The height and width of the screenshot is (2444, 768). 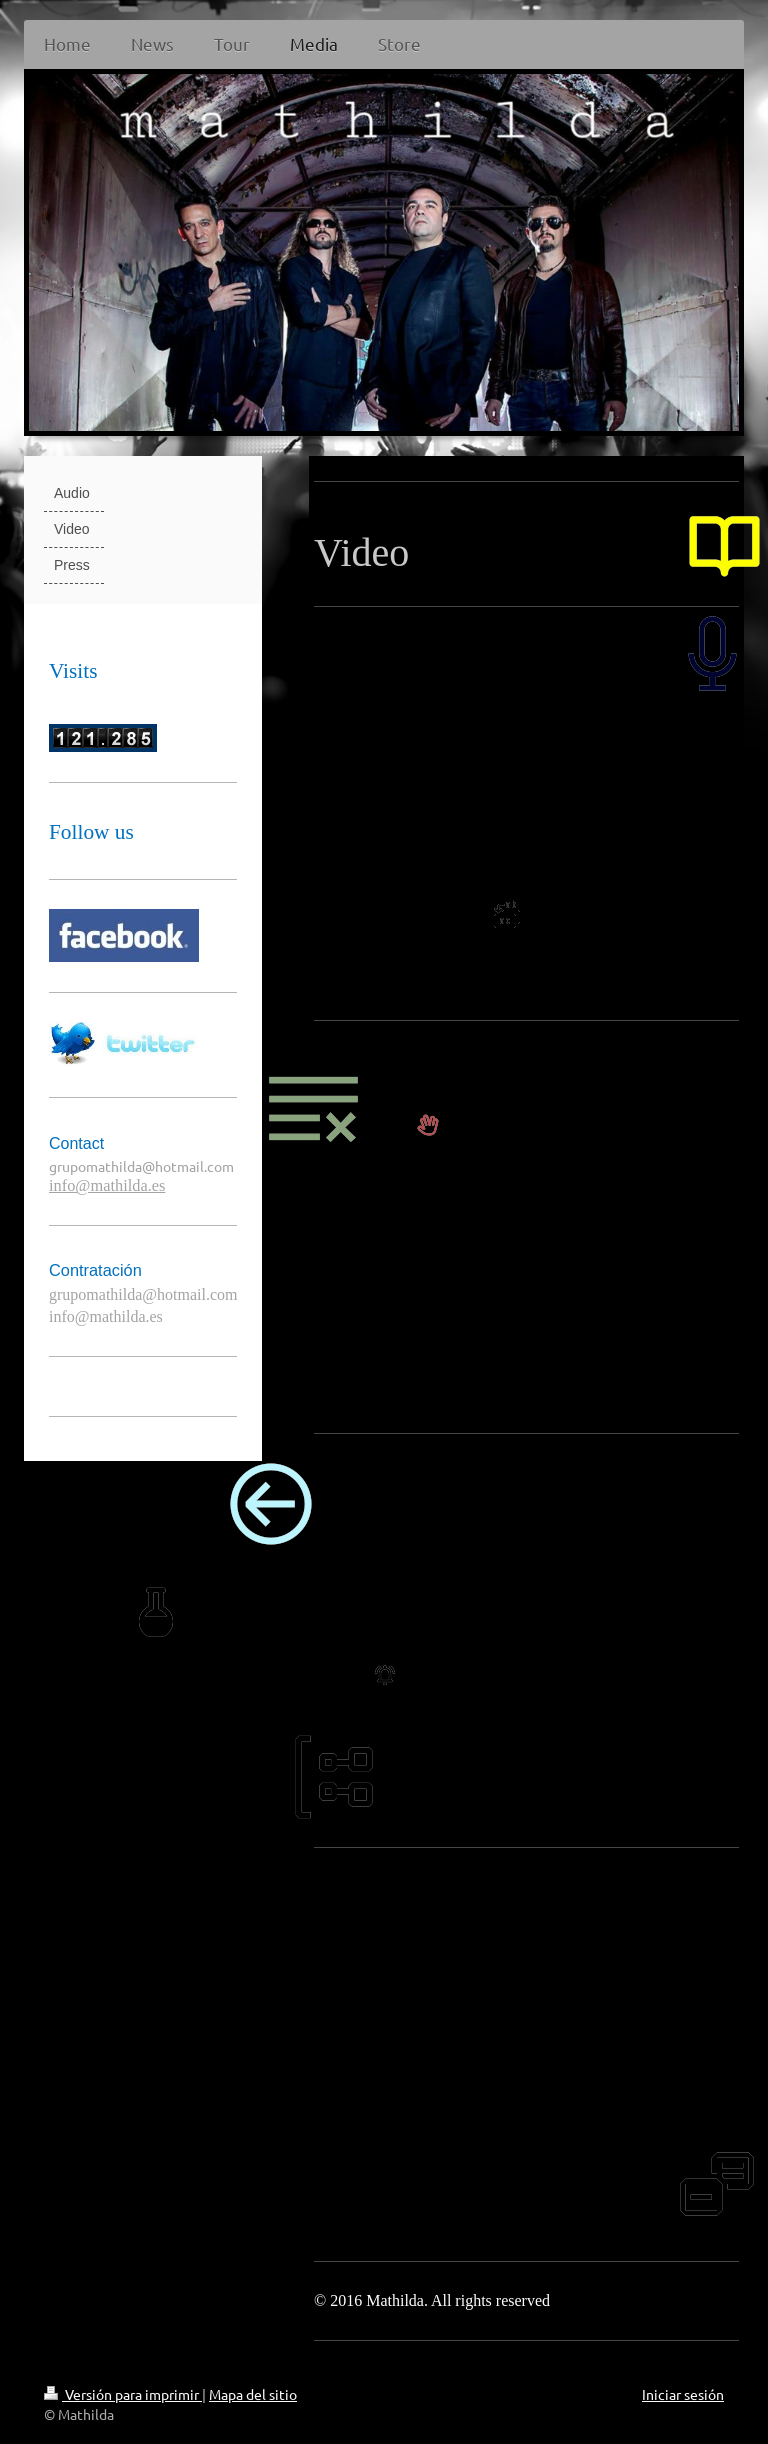 I want to click on indicates new or active notifications, so click(x=385, y=1675).